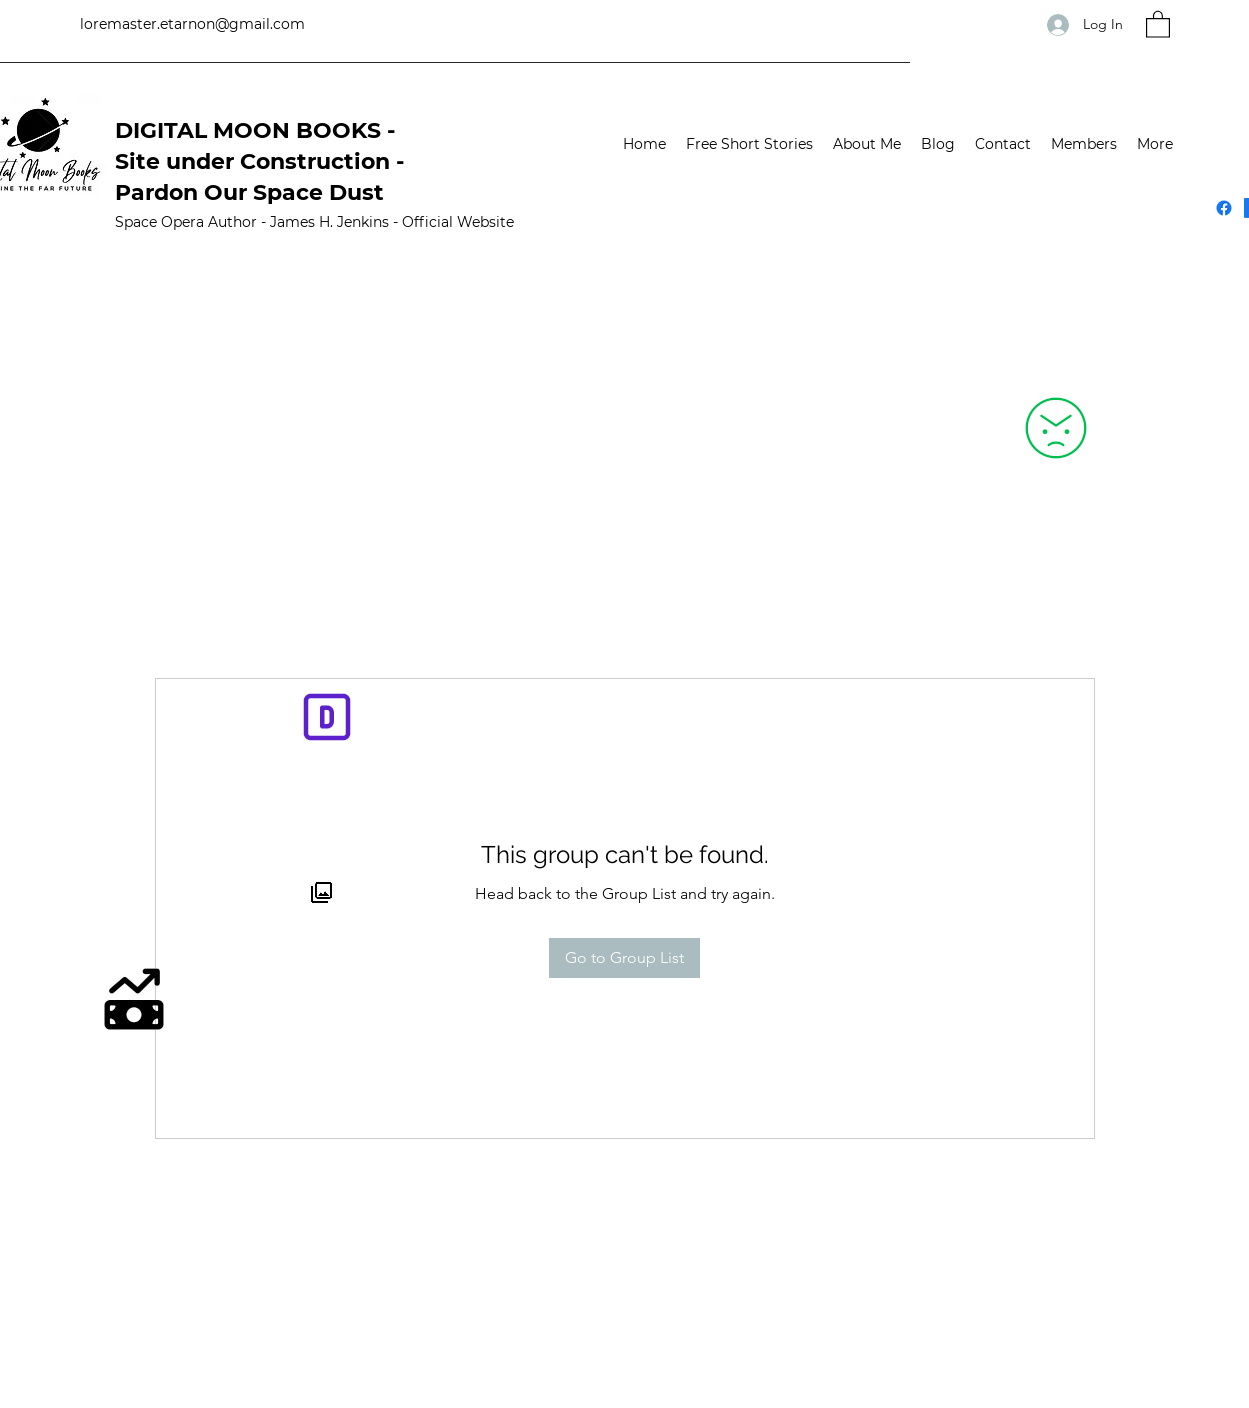 The height and width of the screenshot is (1408, 1249). What do you see at coordinates (327, 717) in the screenshot?
I see `indicates a "D" grade or rating` at bounding box center [327, 717].